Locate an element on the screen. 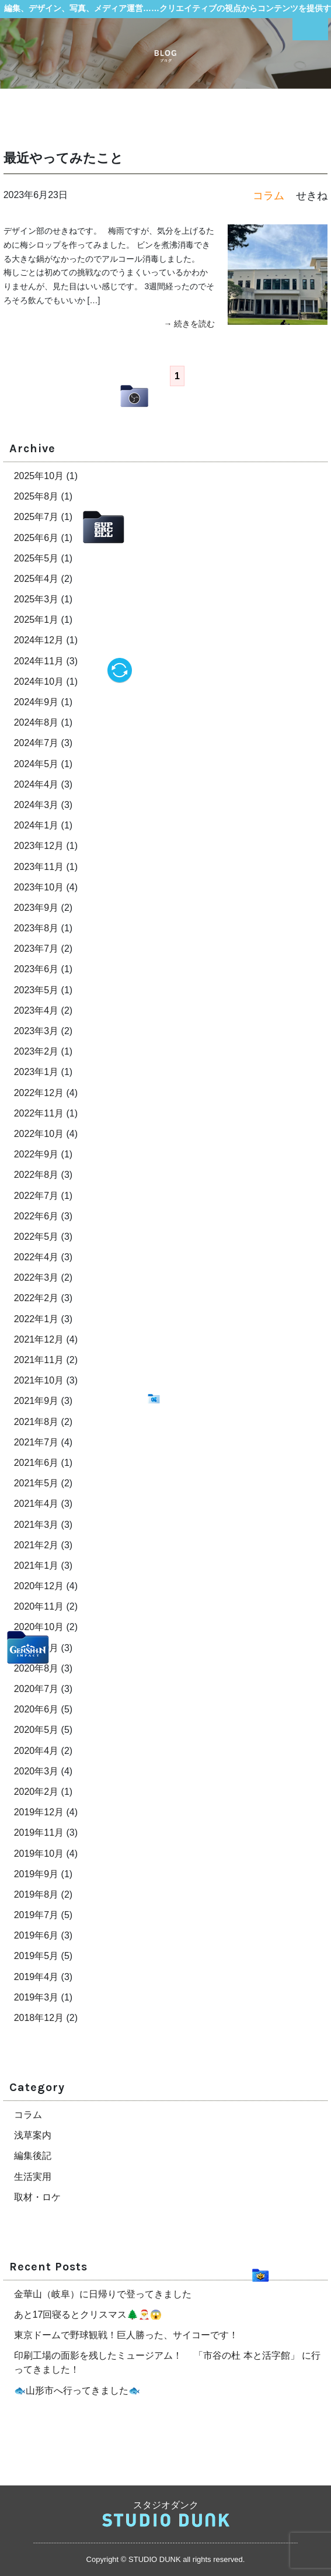 Image resolution: width=331 pixels, height=2576 pixels. open genshin impact game files folder is located at coordinates (27, 1648).